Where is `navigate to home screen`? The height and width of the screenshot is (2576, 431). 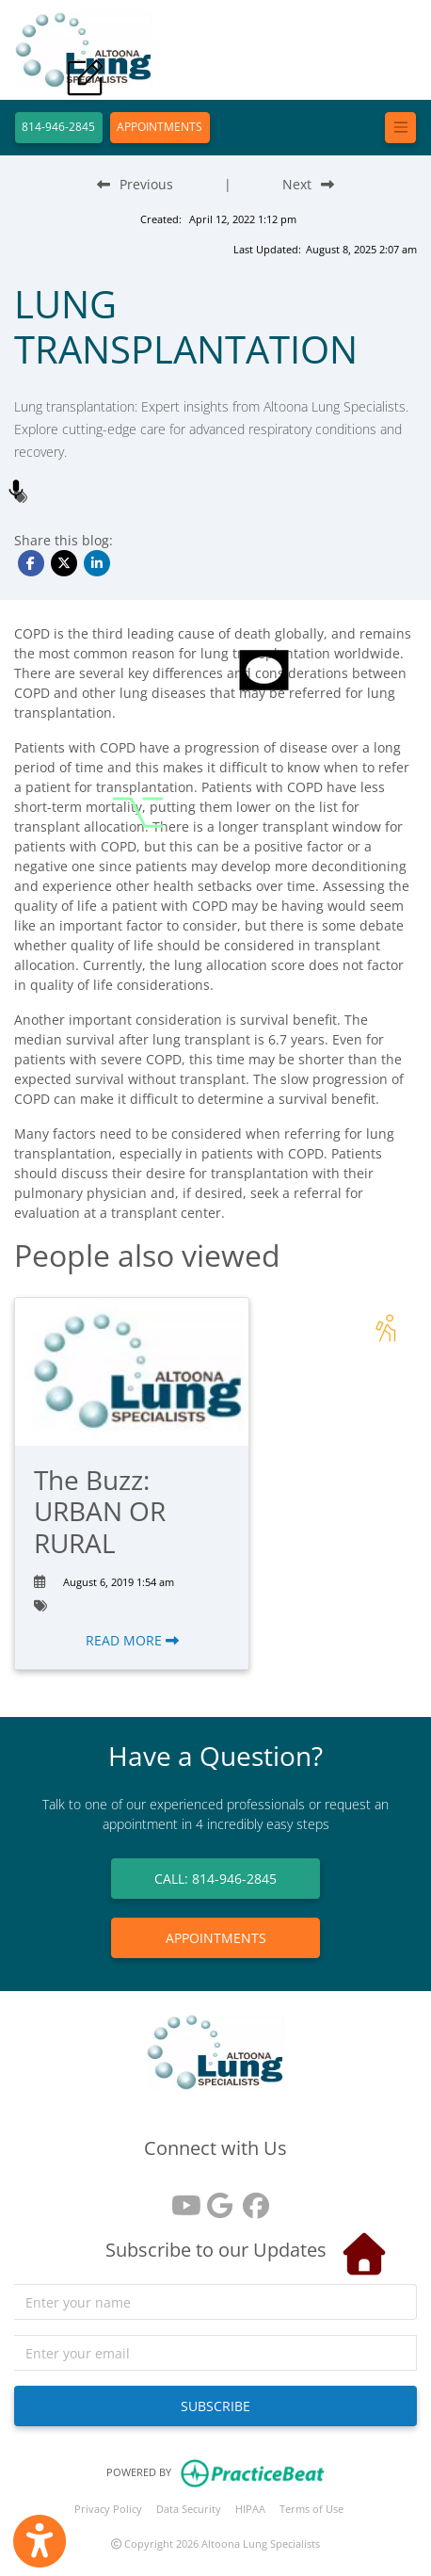 navigate to home screen is located at coordinates (364, 2254).